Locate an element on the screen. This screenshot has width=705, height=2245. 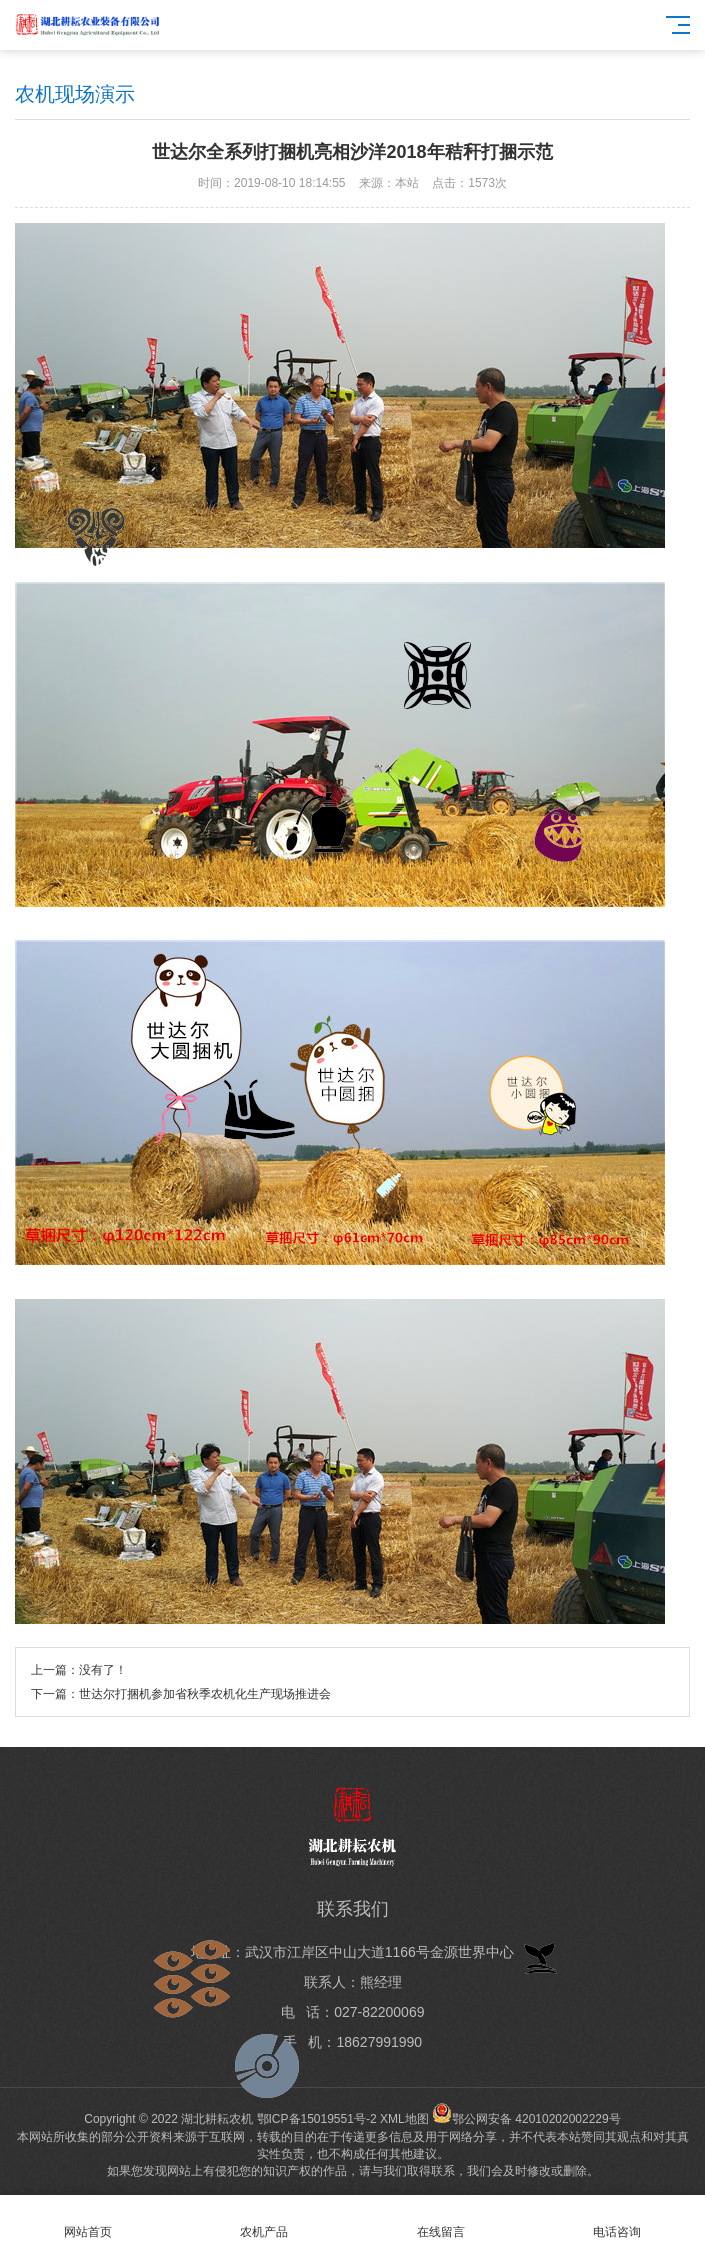
indicates a multi-view or surveillance mode is located at coordinates (192, 1979).